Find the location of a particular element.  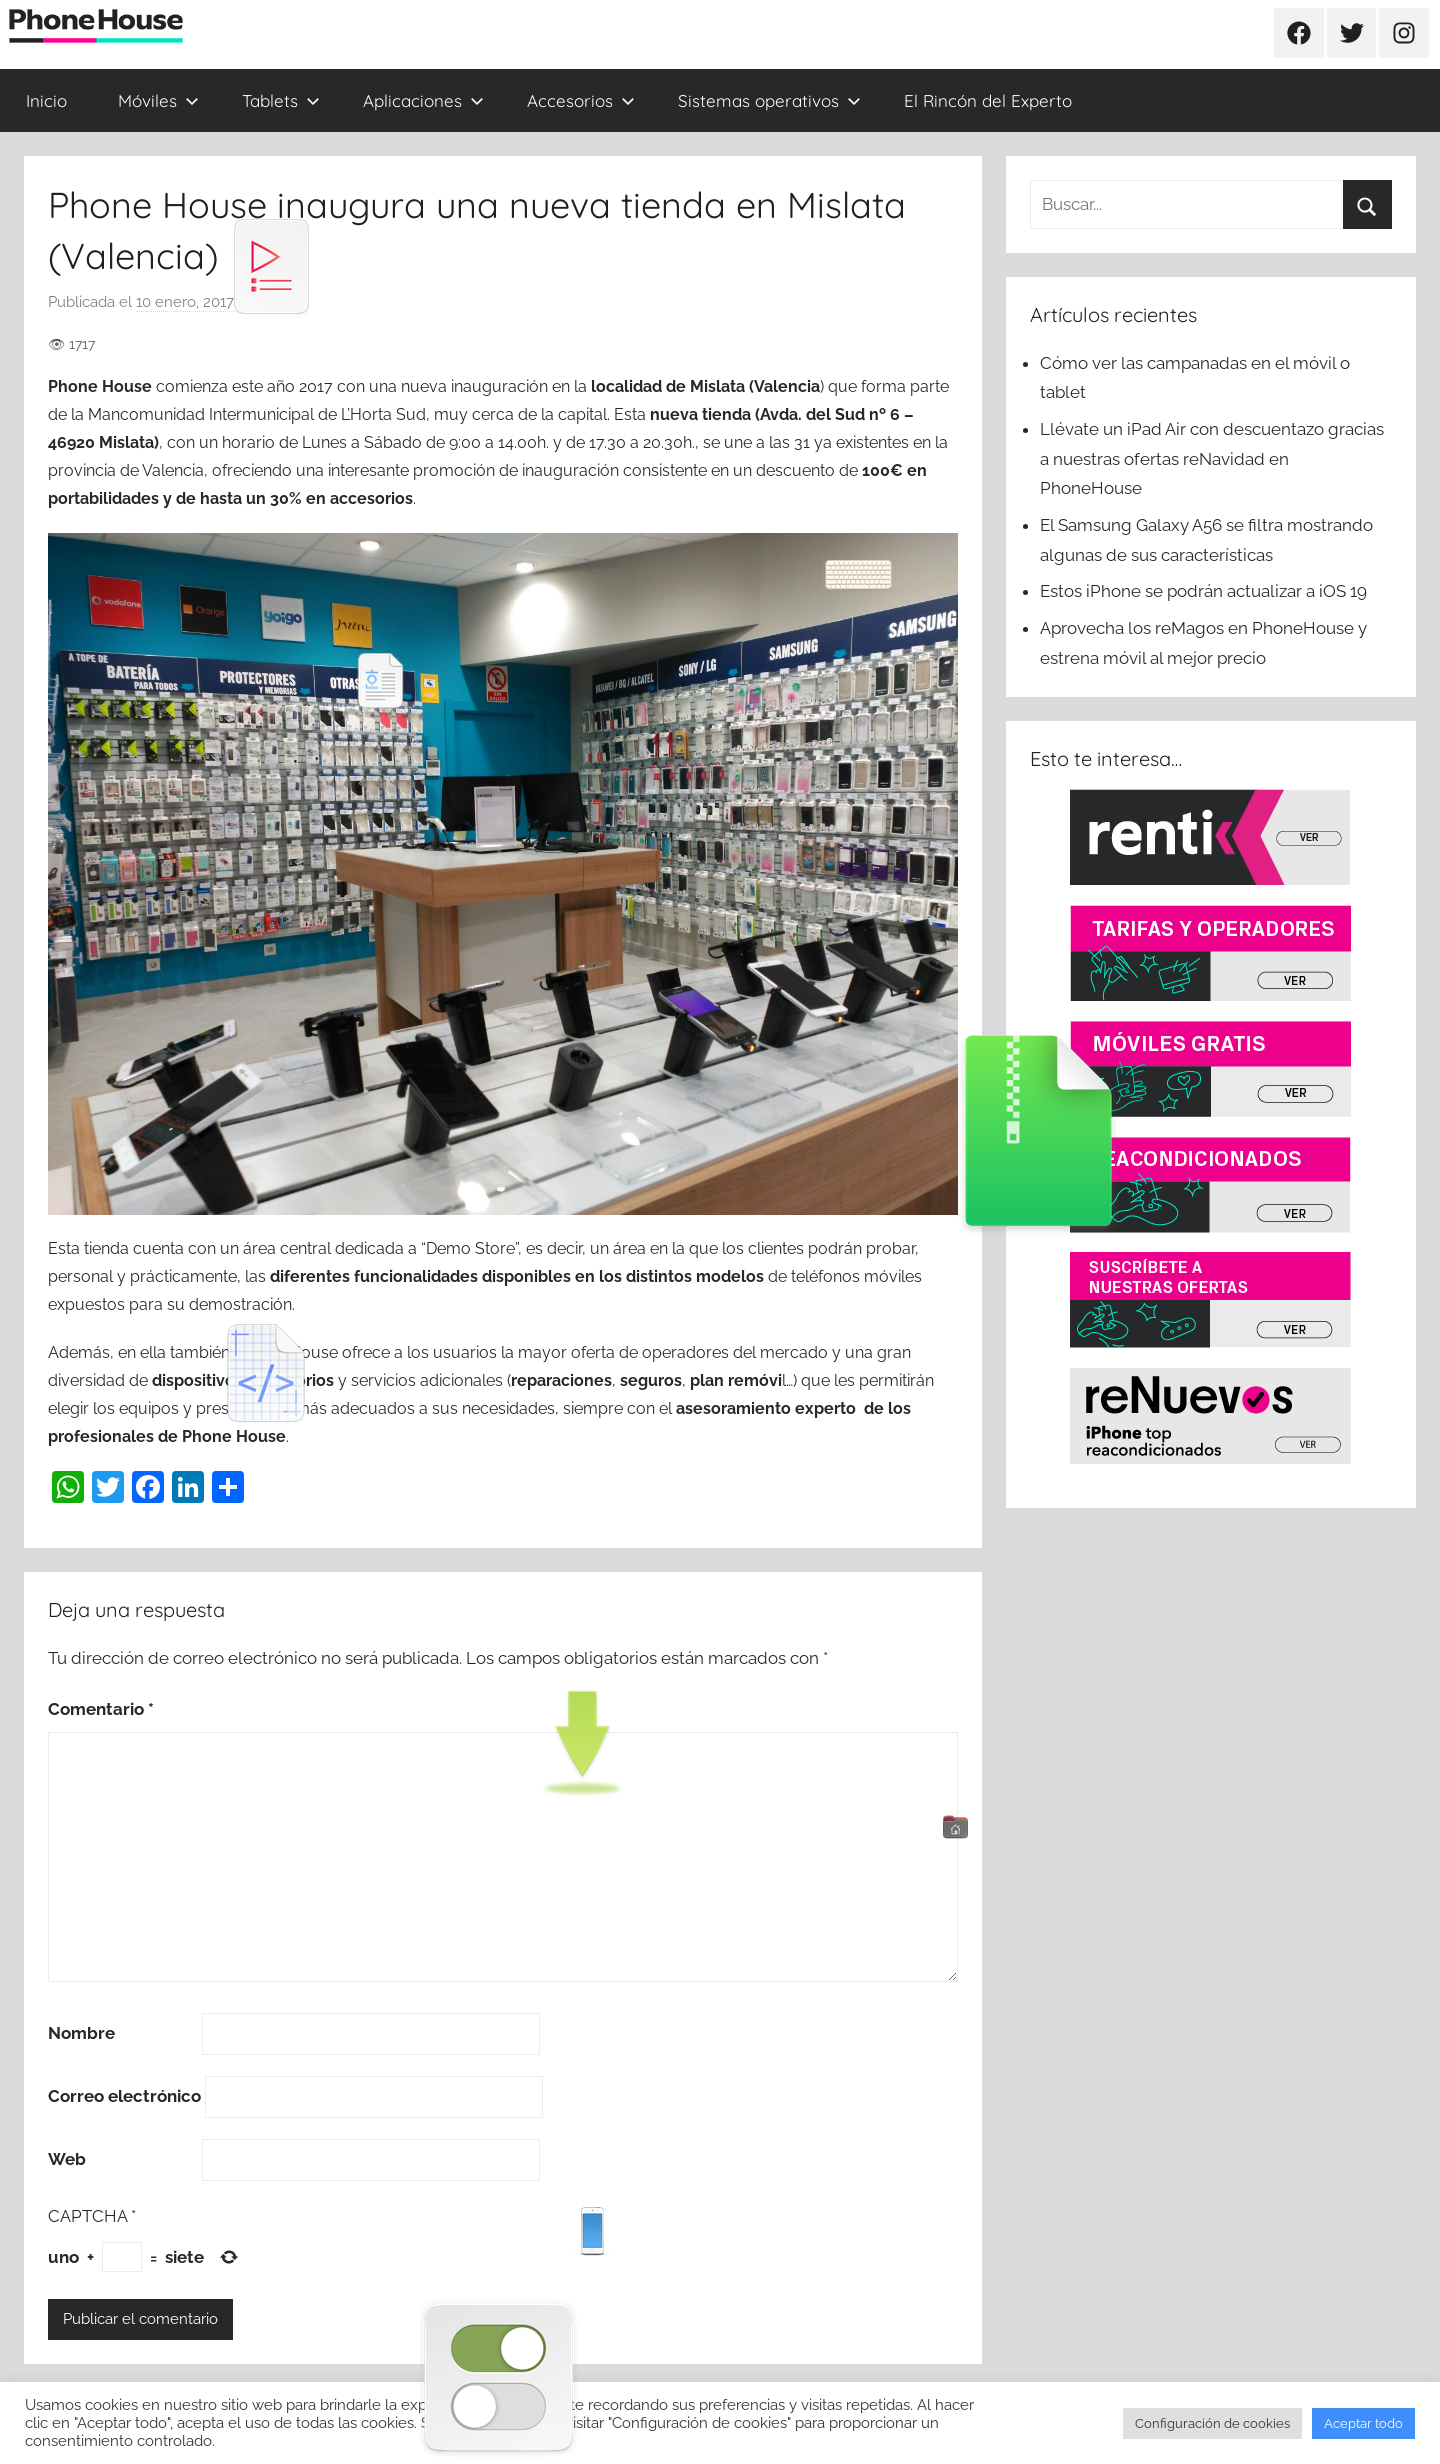

twig template file icon is located at coordinates (266, 1373).